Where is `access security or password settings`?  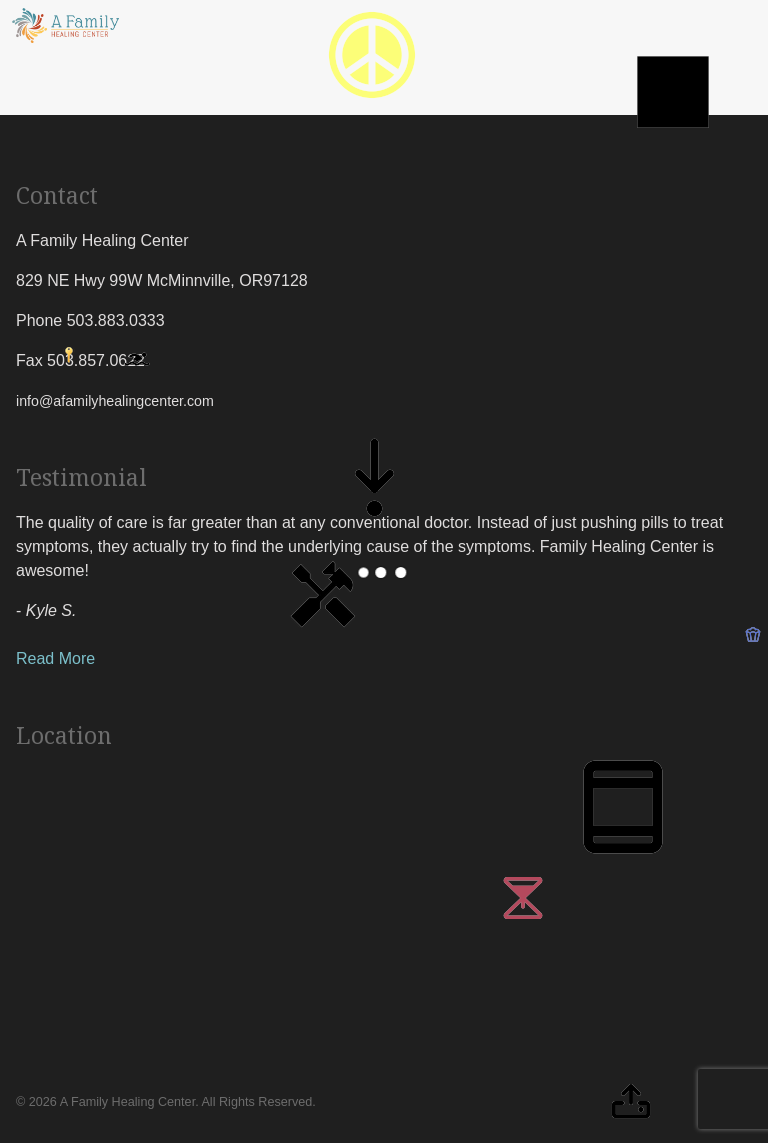 access security or password settings is located at coordinates (69, 355).